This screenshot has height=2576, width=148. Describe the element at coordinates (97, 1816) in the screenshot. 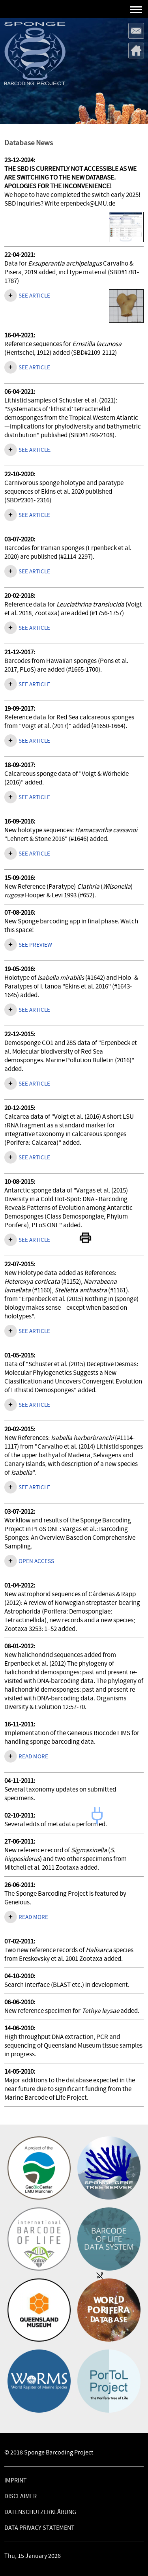

I see `connect to a power source` at that location.